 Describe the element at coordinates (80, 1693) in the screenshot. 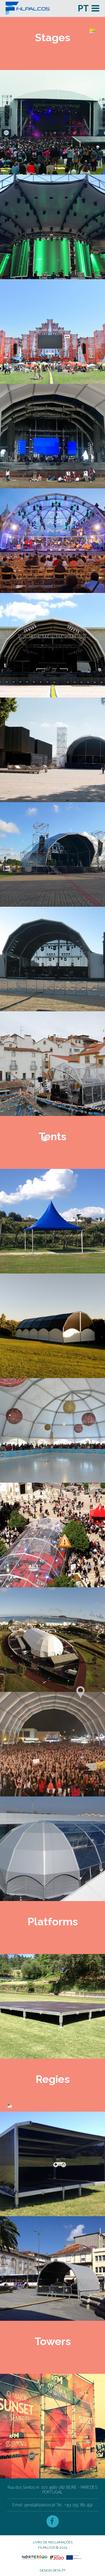

I see `mark or save a location on the map` at that location.